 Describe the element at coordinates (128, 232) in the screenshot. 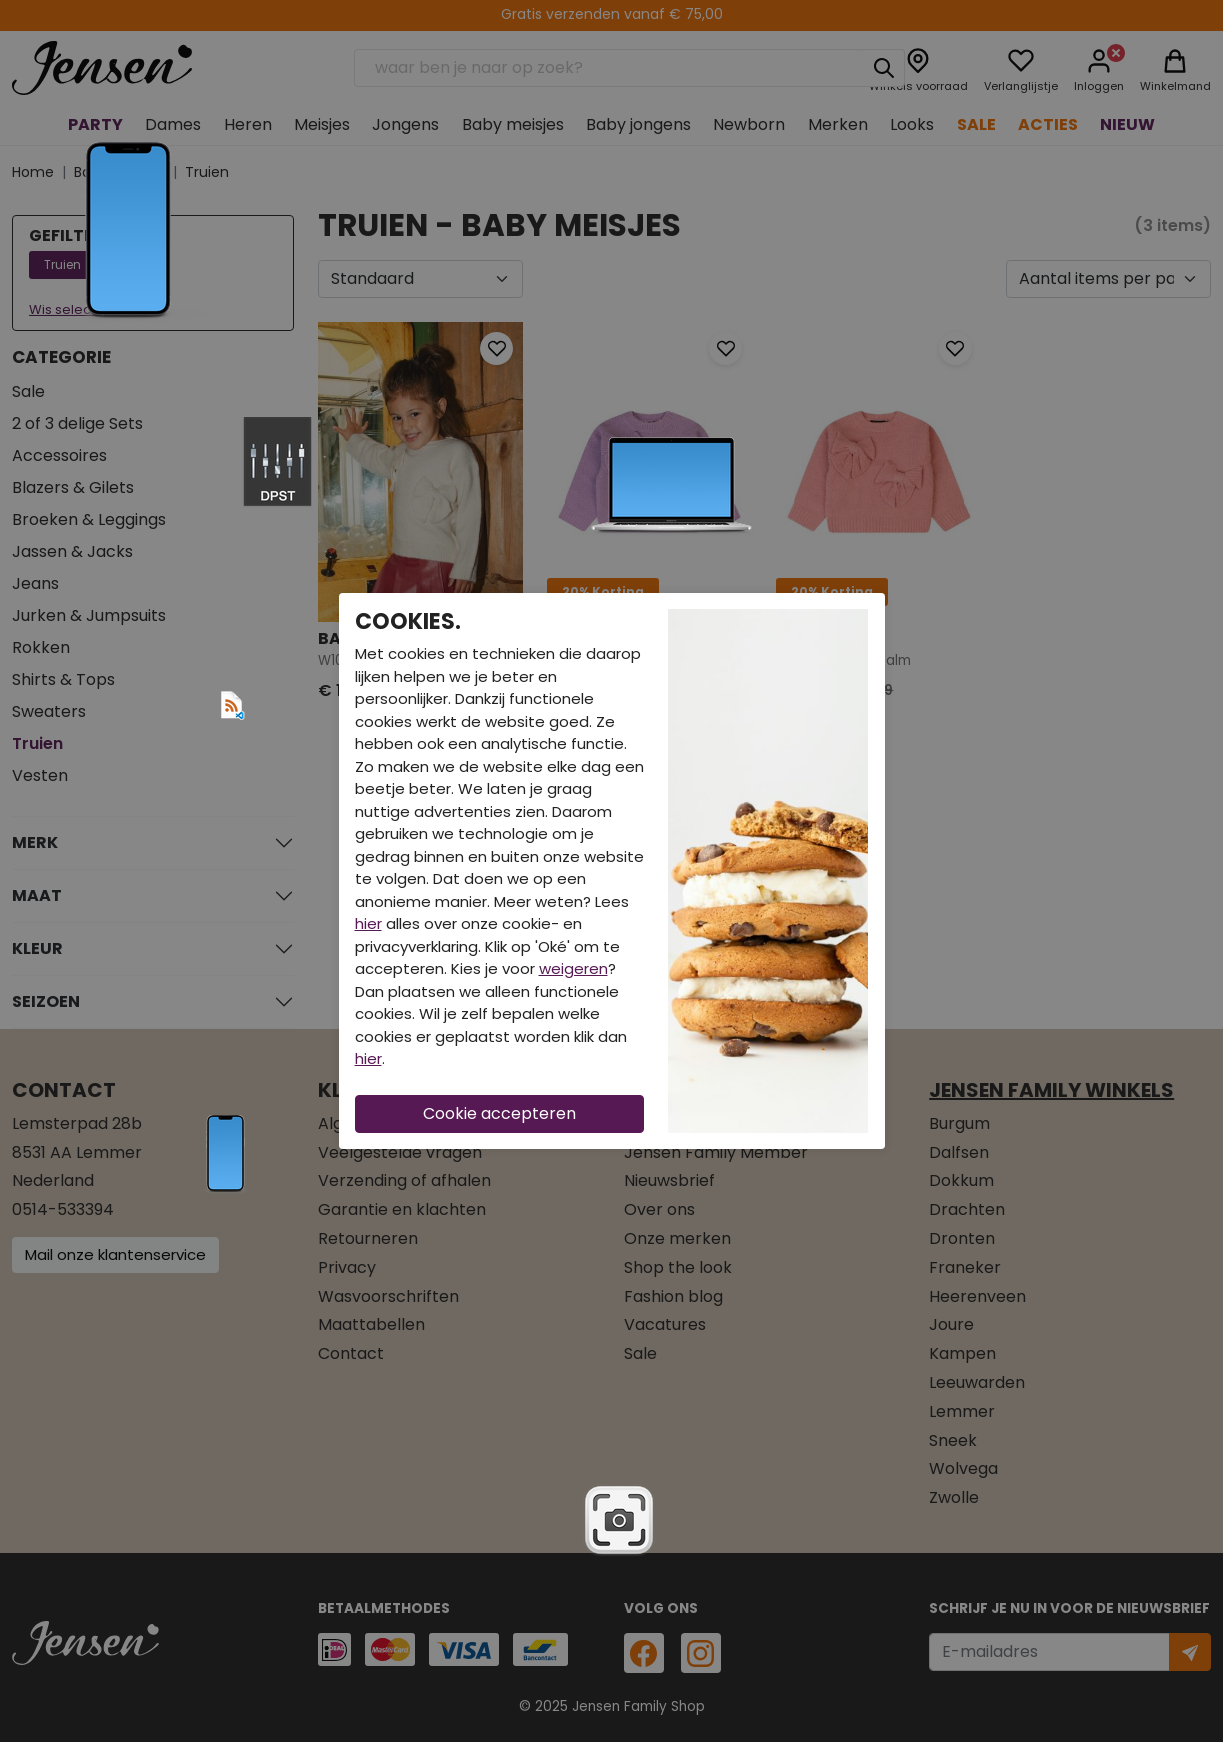

I see `indicates a connected iPhone device` at that location.